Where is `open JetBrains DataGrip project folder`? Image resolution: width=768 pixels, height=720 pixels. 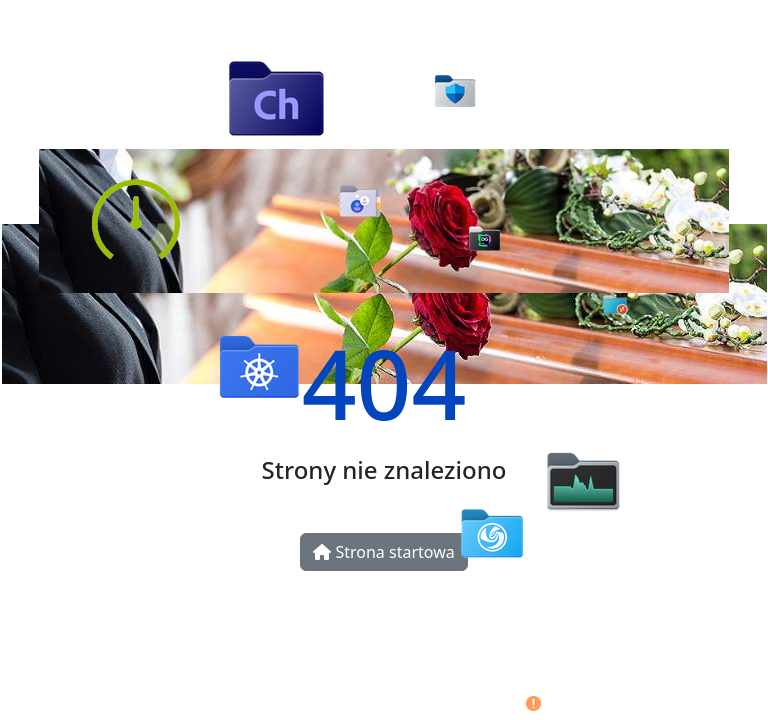 open JetBrains DataGrip project folder is located at coordinates (484, 239).